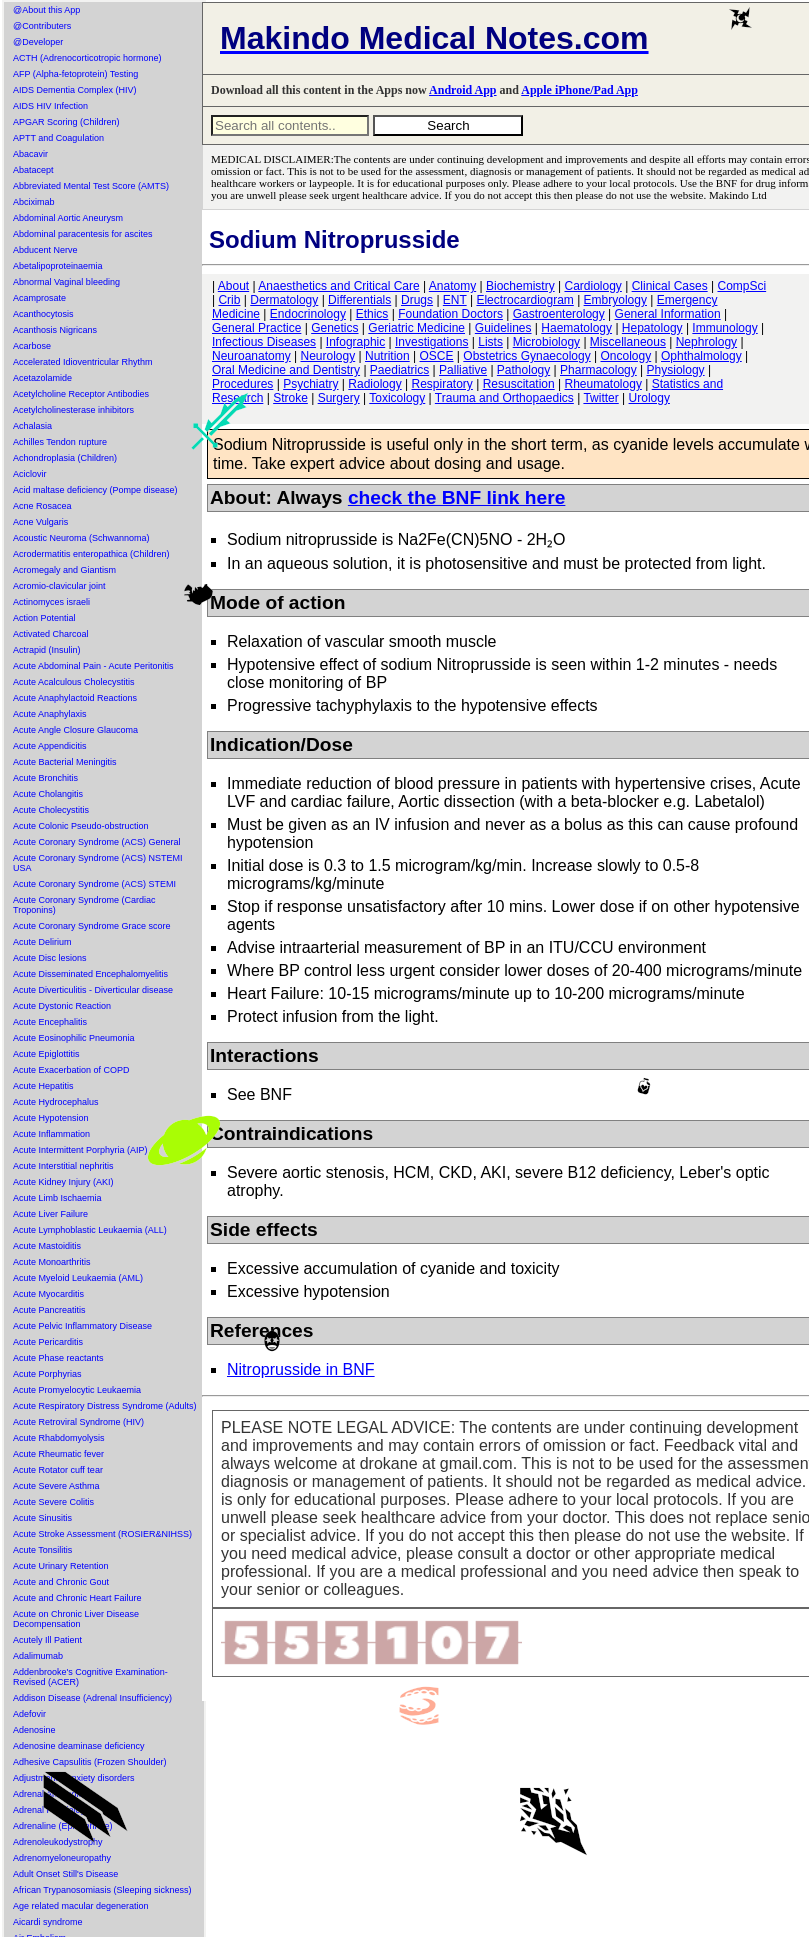  What do you see at coordinates (184, 1141) in the screenshot?
I see `access space or astronomy-themed content` at bounding box center [184, 1141].